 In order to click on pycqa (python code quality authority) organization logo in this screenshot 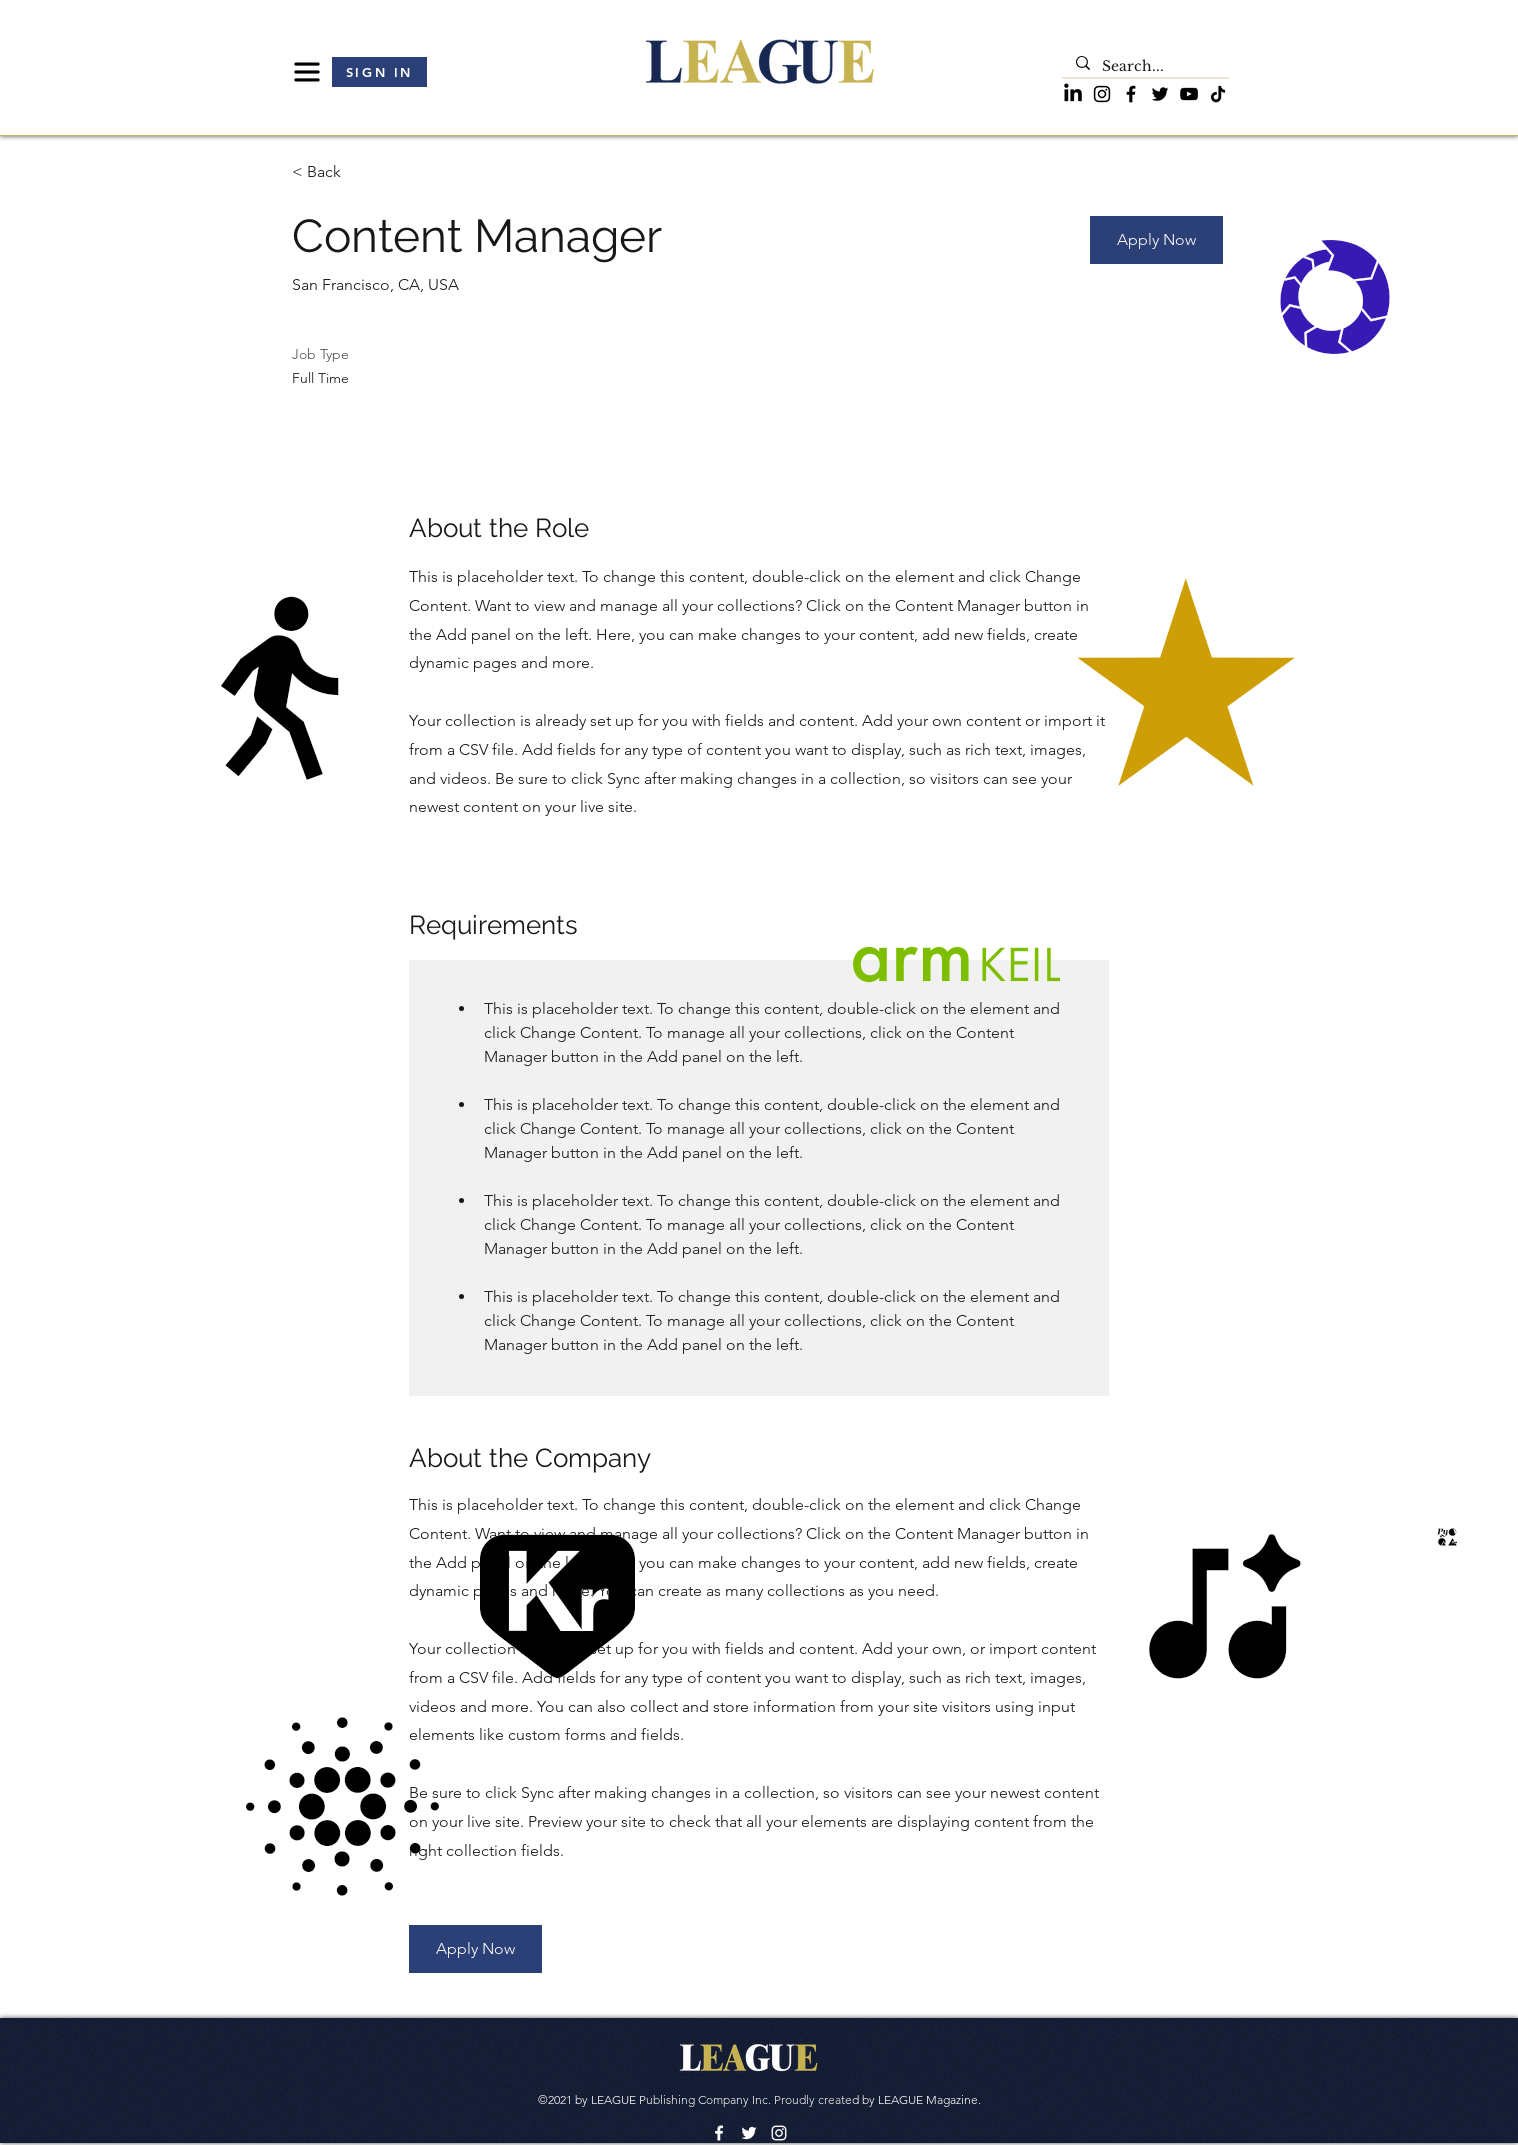, I will do `click(1447, 1537)`.